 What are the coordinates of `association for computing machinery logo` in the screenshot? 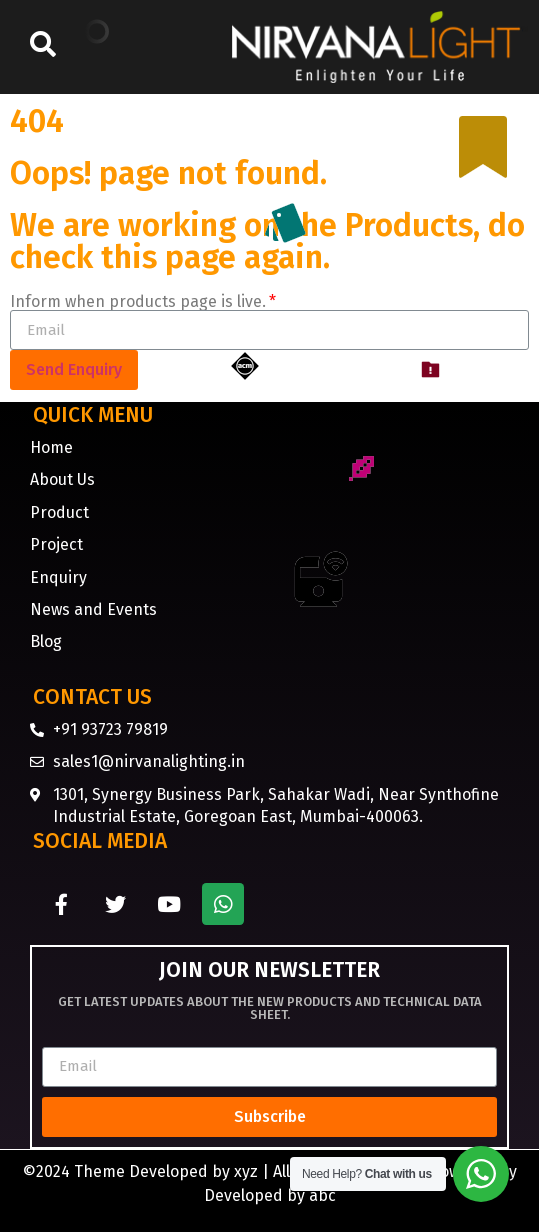 It's located at (245, 366).